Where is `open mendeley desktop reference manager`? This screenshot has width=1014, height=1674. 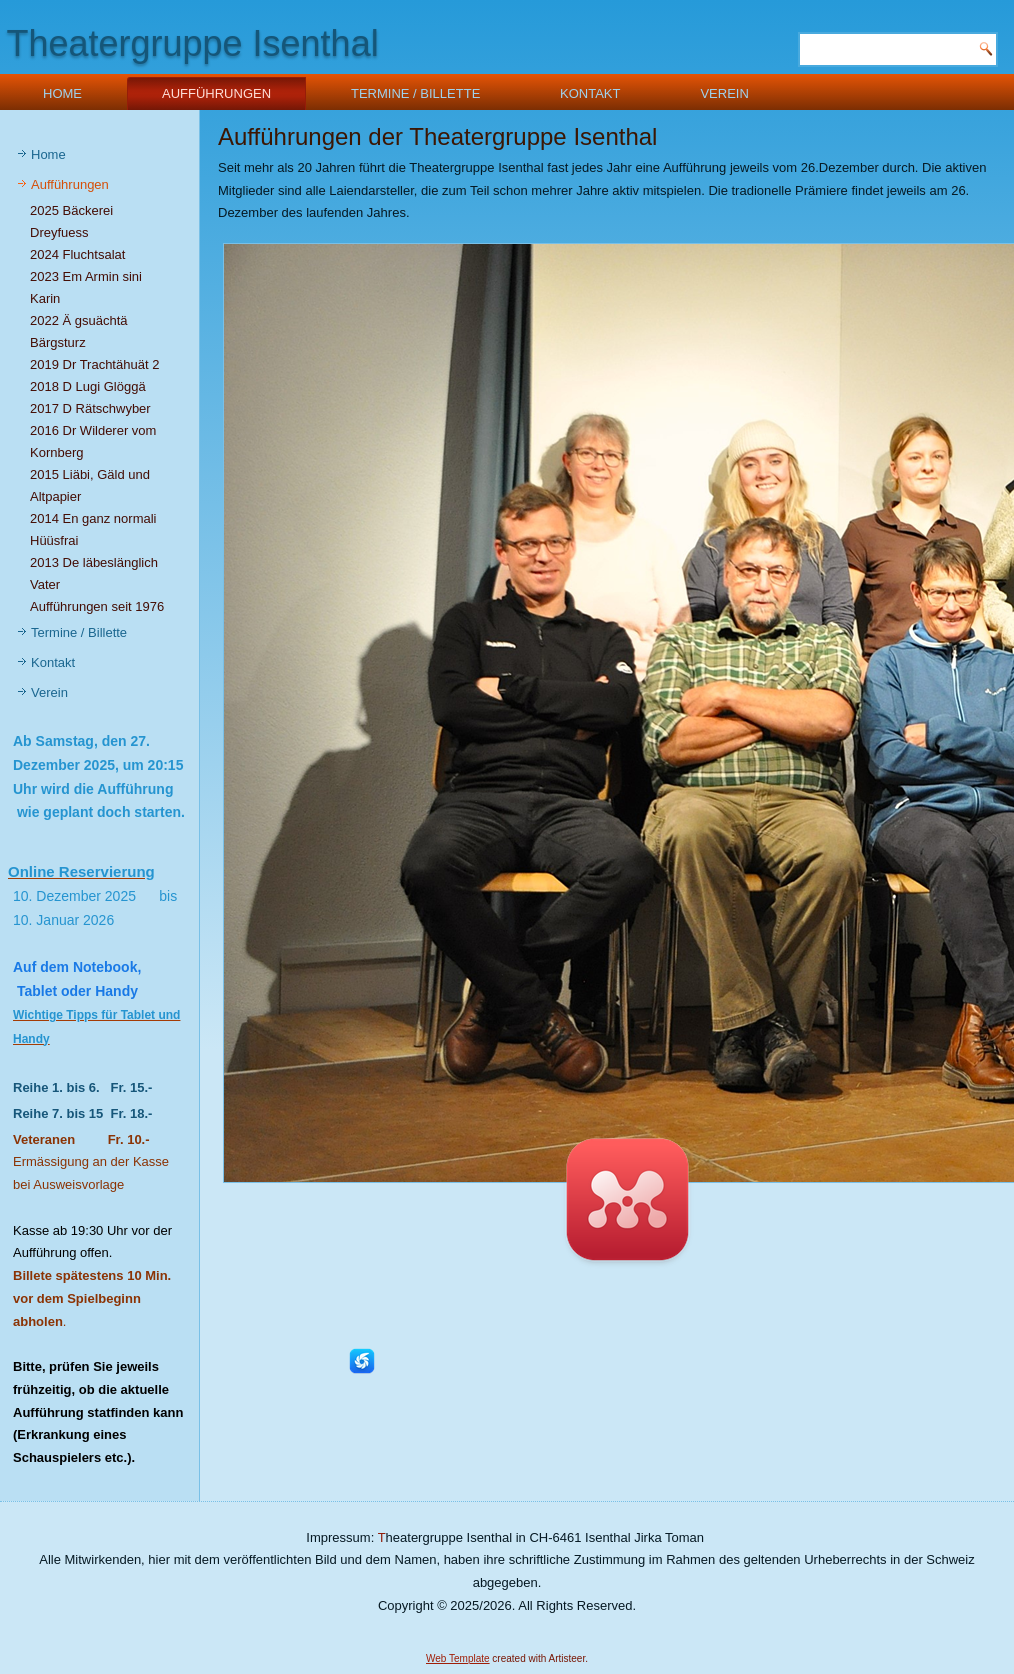
open mendeley desktop reference manager is located at coordinates (627, 1199).